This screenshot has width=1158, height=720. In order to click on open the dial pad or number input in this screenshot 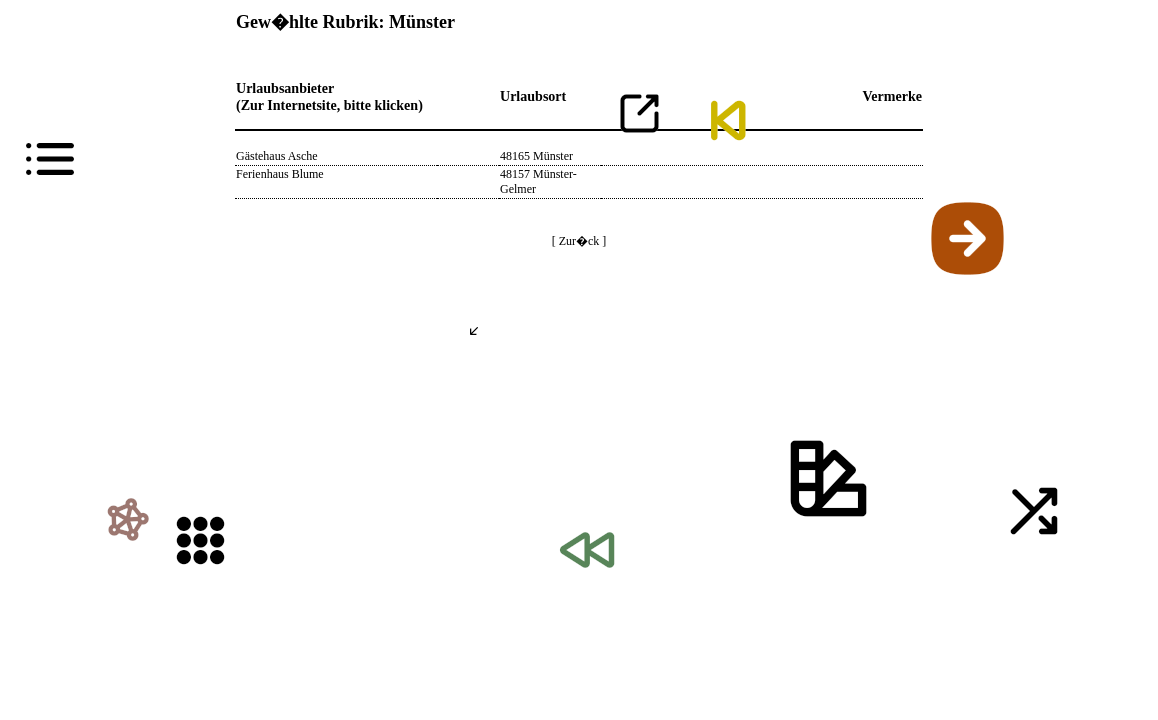, I will do `click(200, 540)`.